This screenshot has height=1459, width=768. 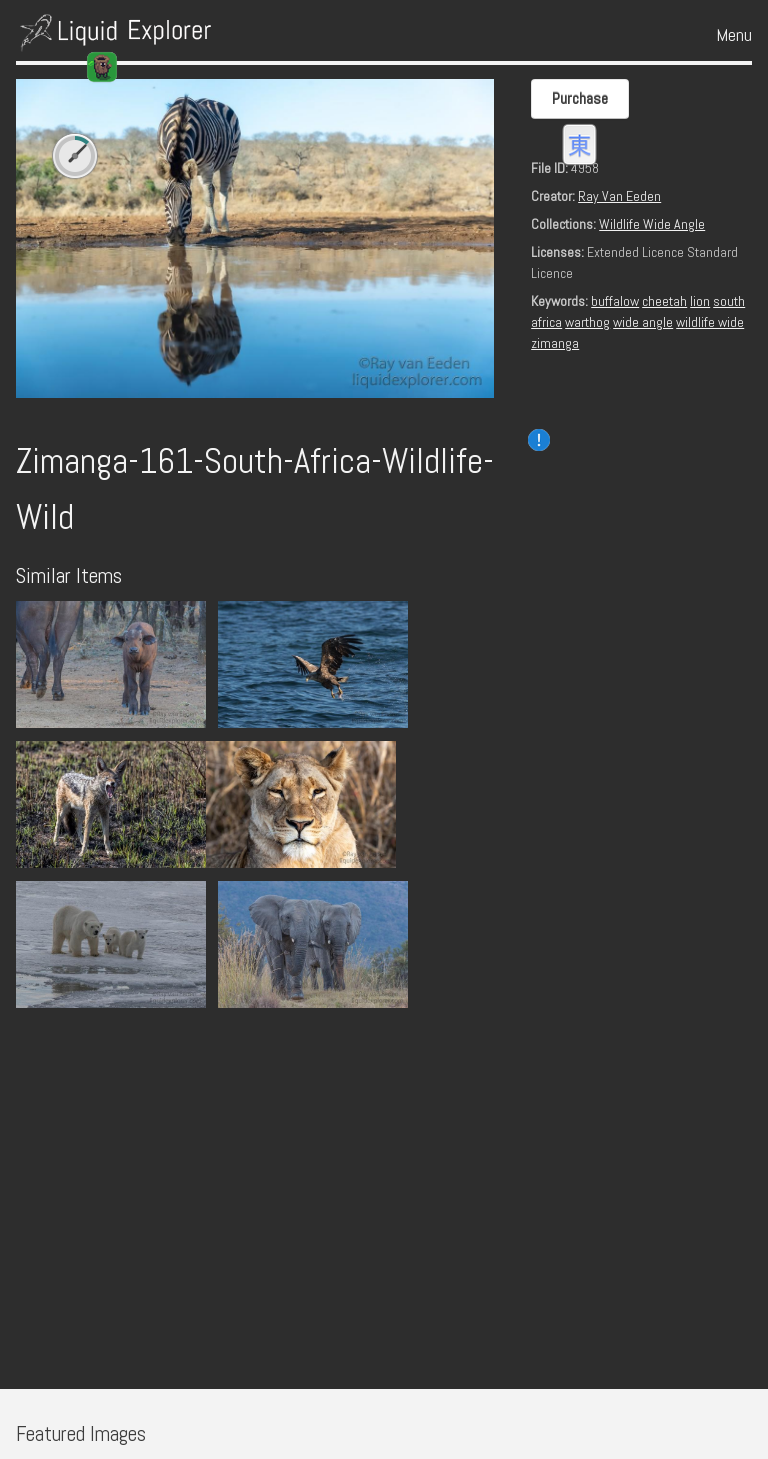 What do you see at coordinates (579, 144) in the screenshot?
I see `launch the GNOME Mahjongg game` at bounding box center [579, 144].